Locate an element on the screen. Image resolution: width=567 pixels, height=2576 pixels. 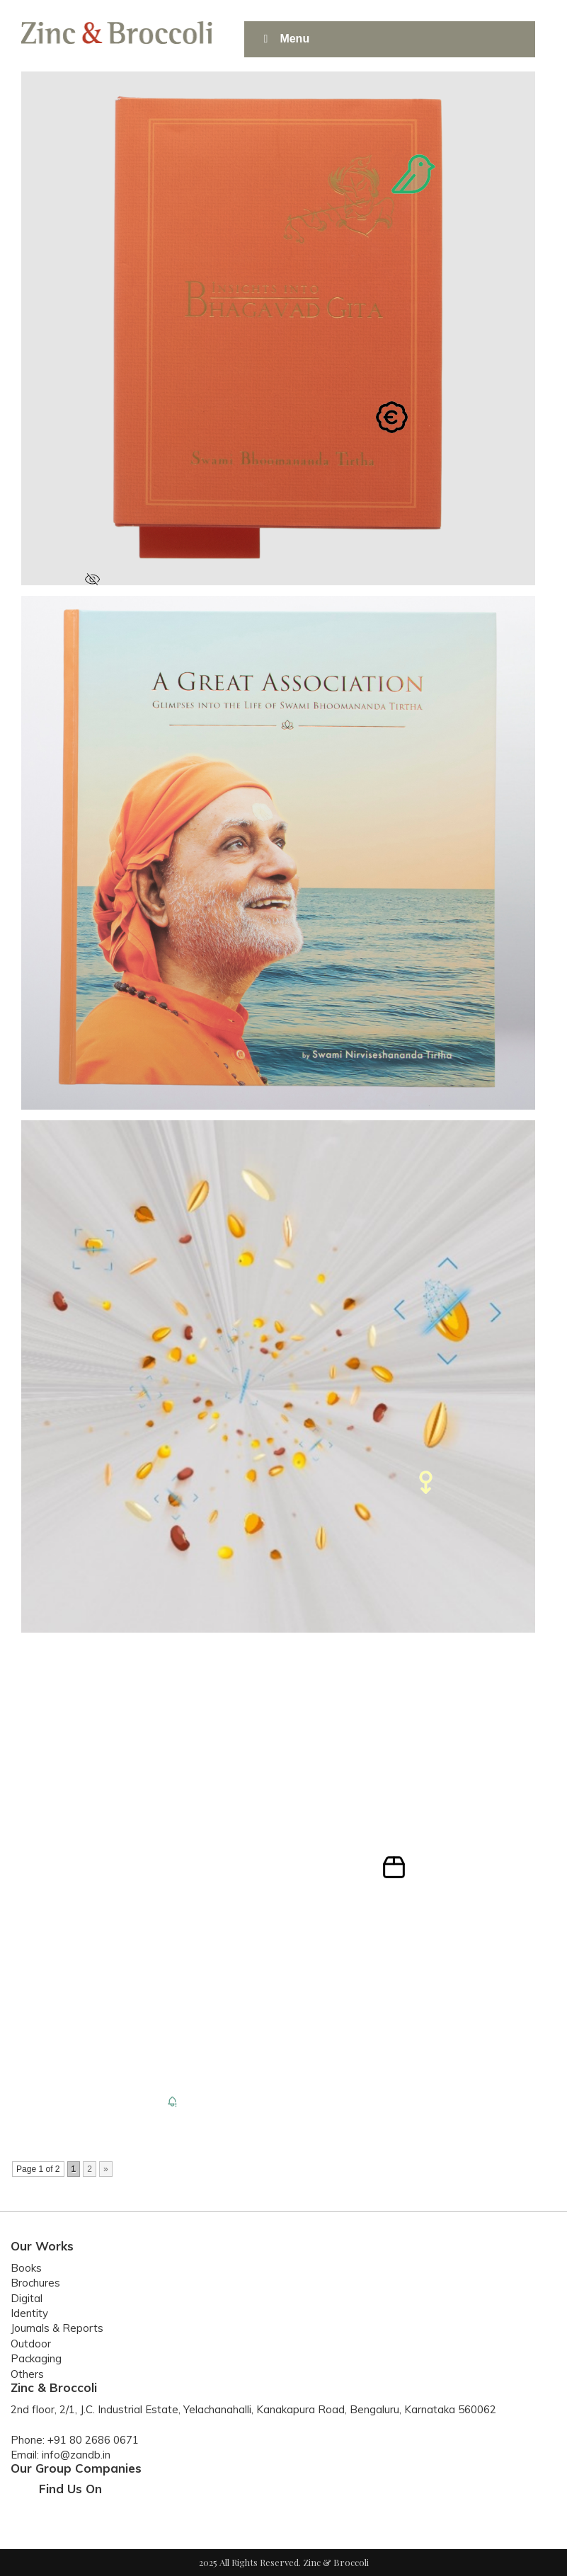
view package or shipment details is located at coordinates (394, 1867).